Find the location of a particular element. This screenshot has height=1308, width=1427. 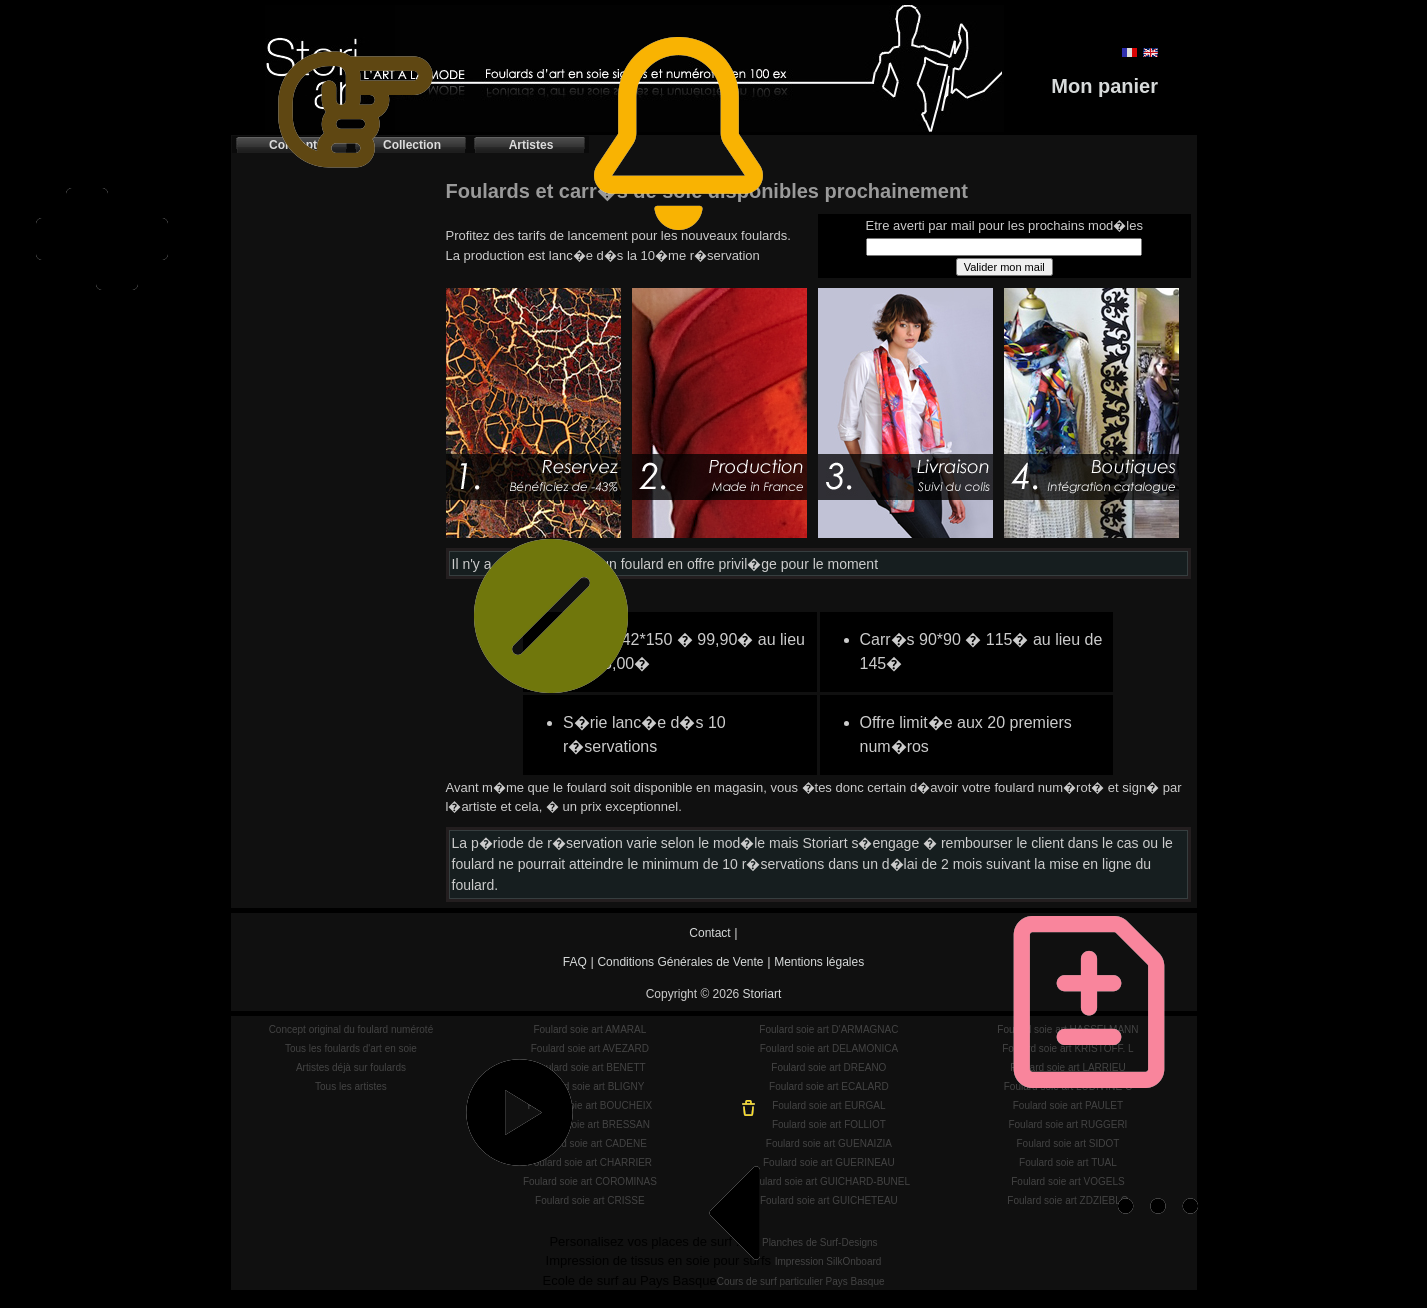

skip or bypass a step in a workflow is located at coordinates (551, 616).